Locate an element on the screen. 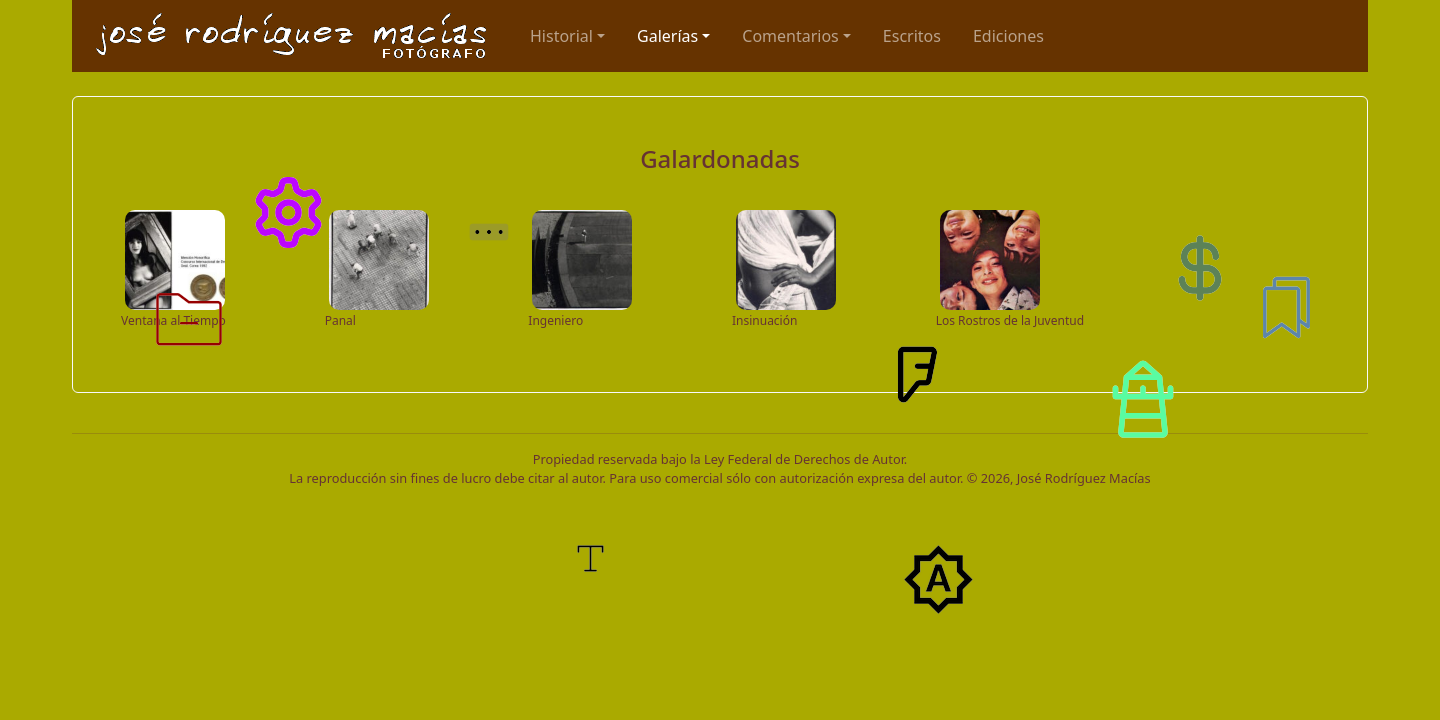  enable automatic brightness adjustment is located at coordinates (938, 579).